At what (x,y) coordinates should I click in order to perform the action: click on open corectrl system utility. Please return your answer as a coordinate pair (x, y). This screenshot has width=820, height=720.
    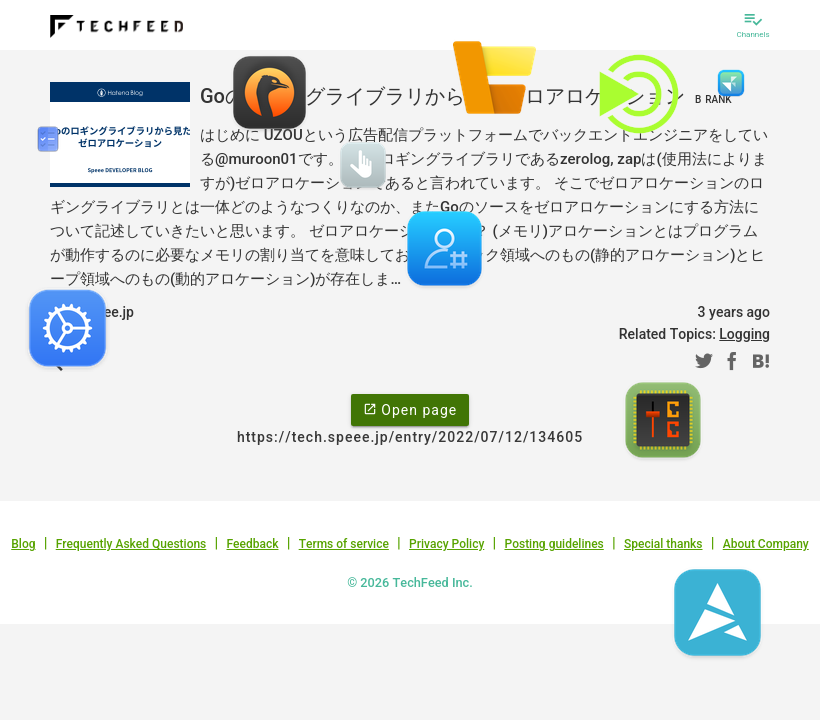
    Looking at the image, I should click on (663, 420).